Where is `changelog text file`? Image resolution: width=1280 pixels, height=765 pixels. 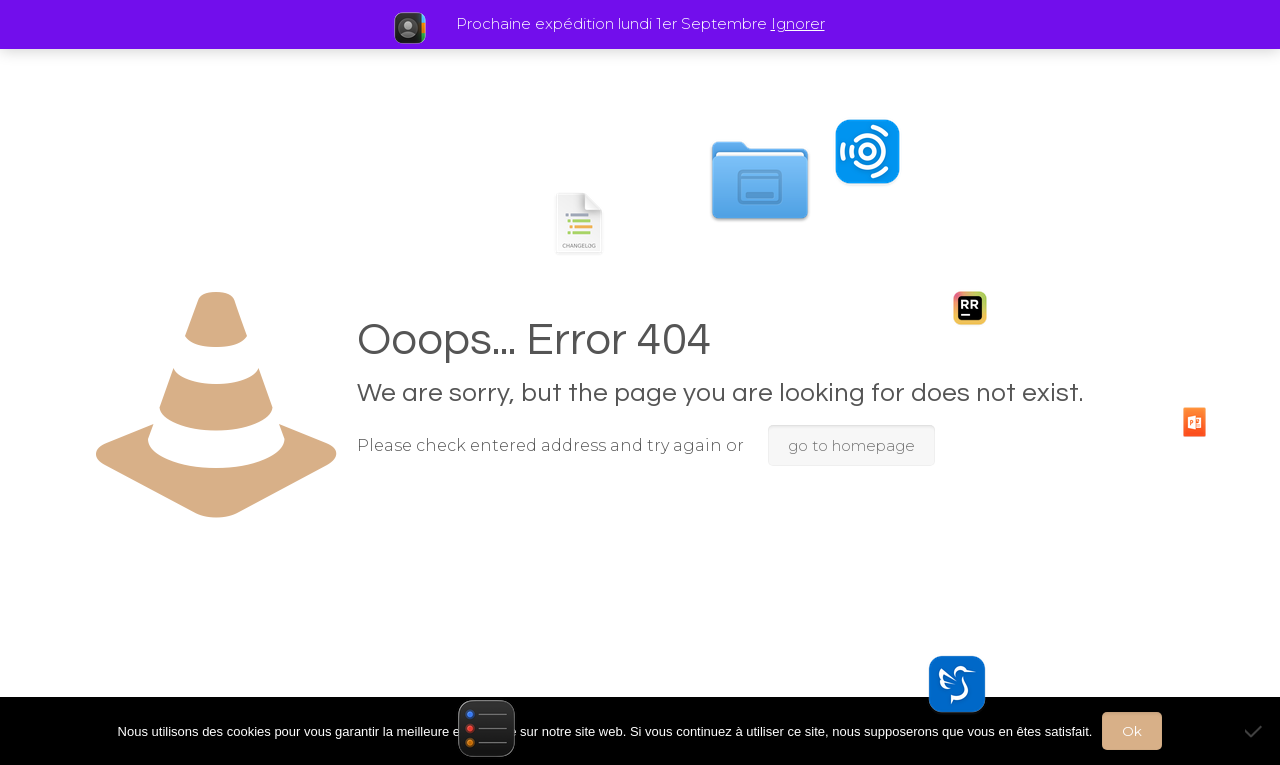
changelog text file is located at coordinates (579, 224).